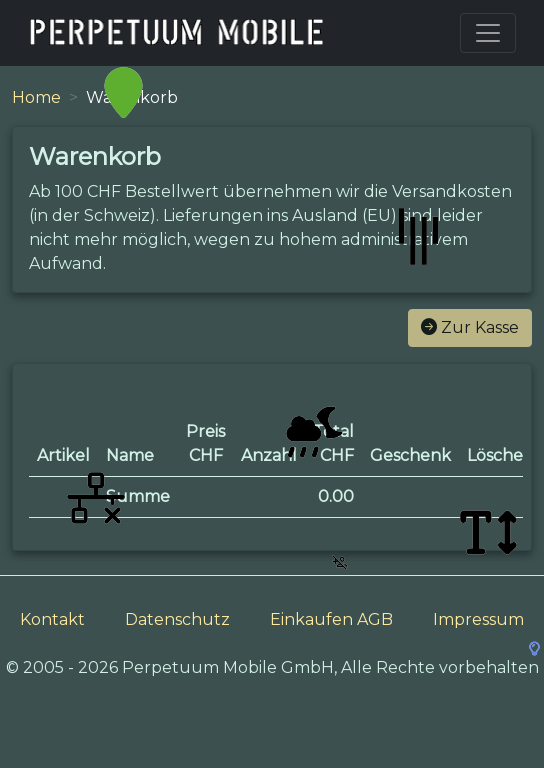  I want to click on mark a location on the map, so click(123, 92).